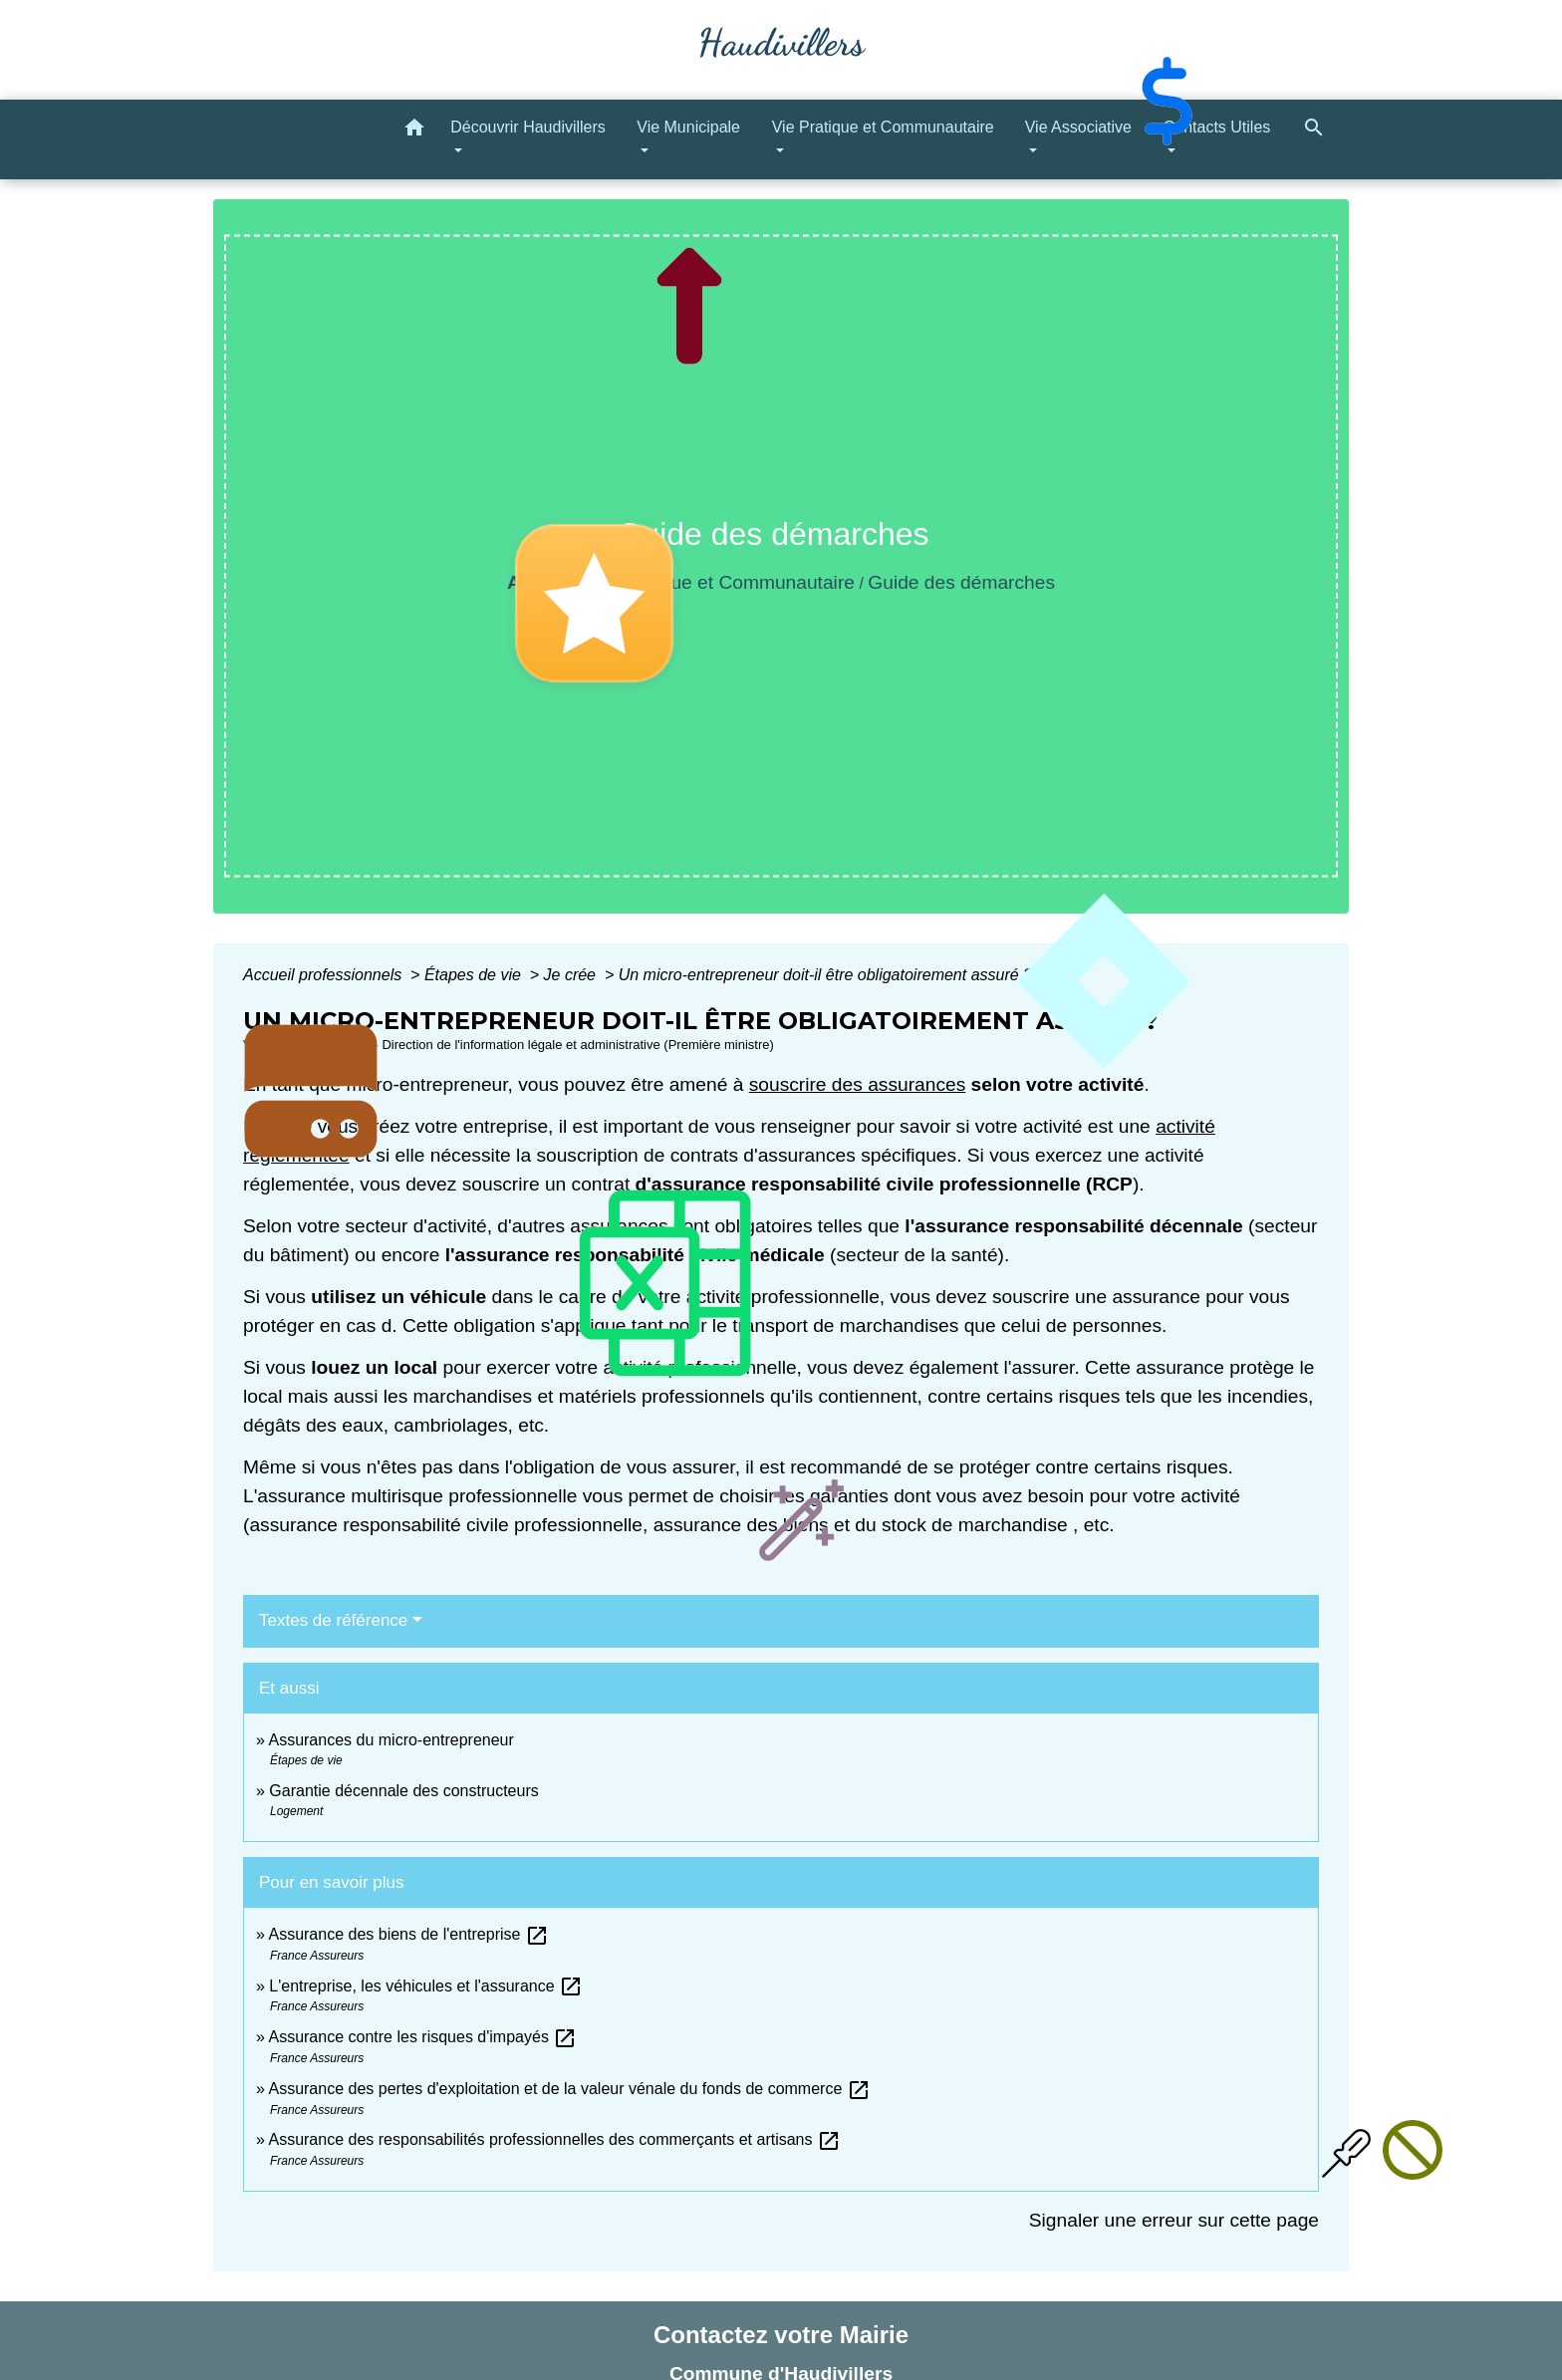  What do you see at coordinates (594, 603) in the screenshot?
I see `view featured applications` at bounding box center [594, 603].